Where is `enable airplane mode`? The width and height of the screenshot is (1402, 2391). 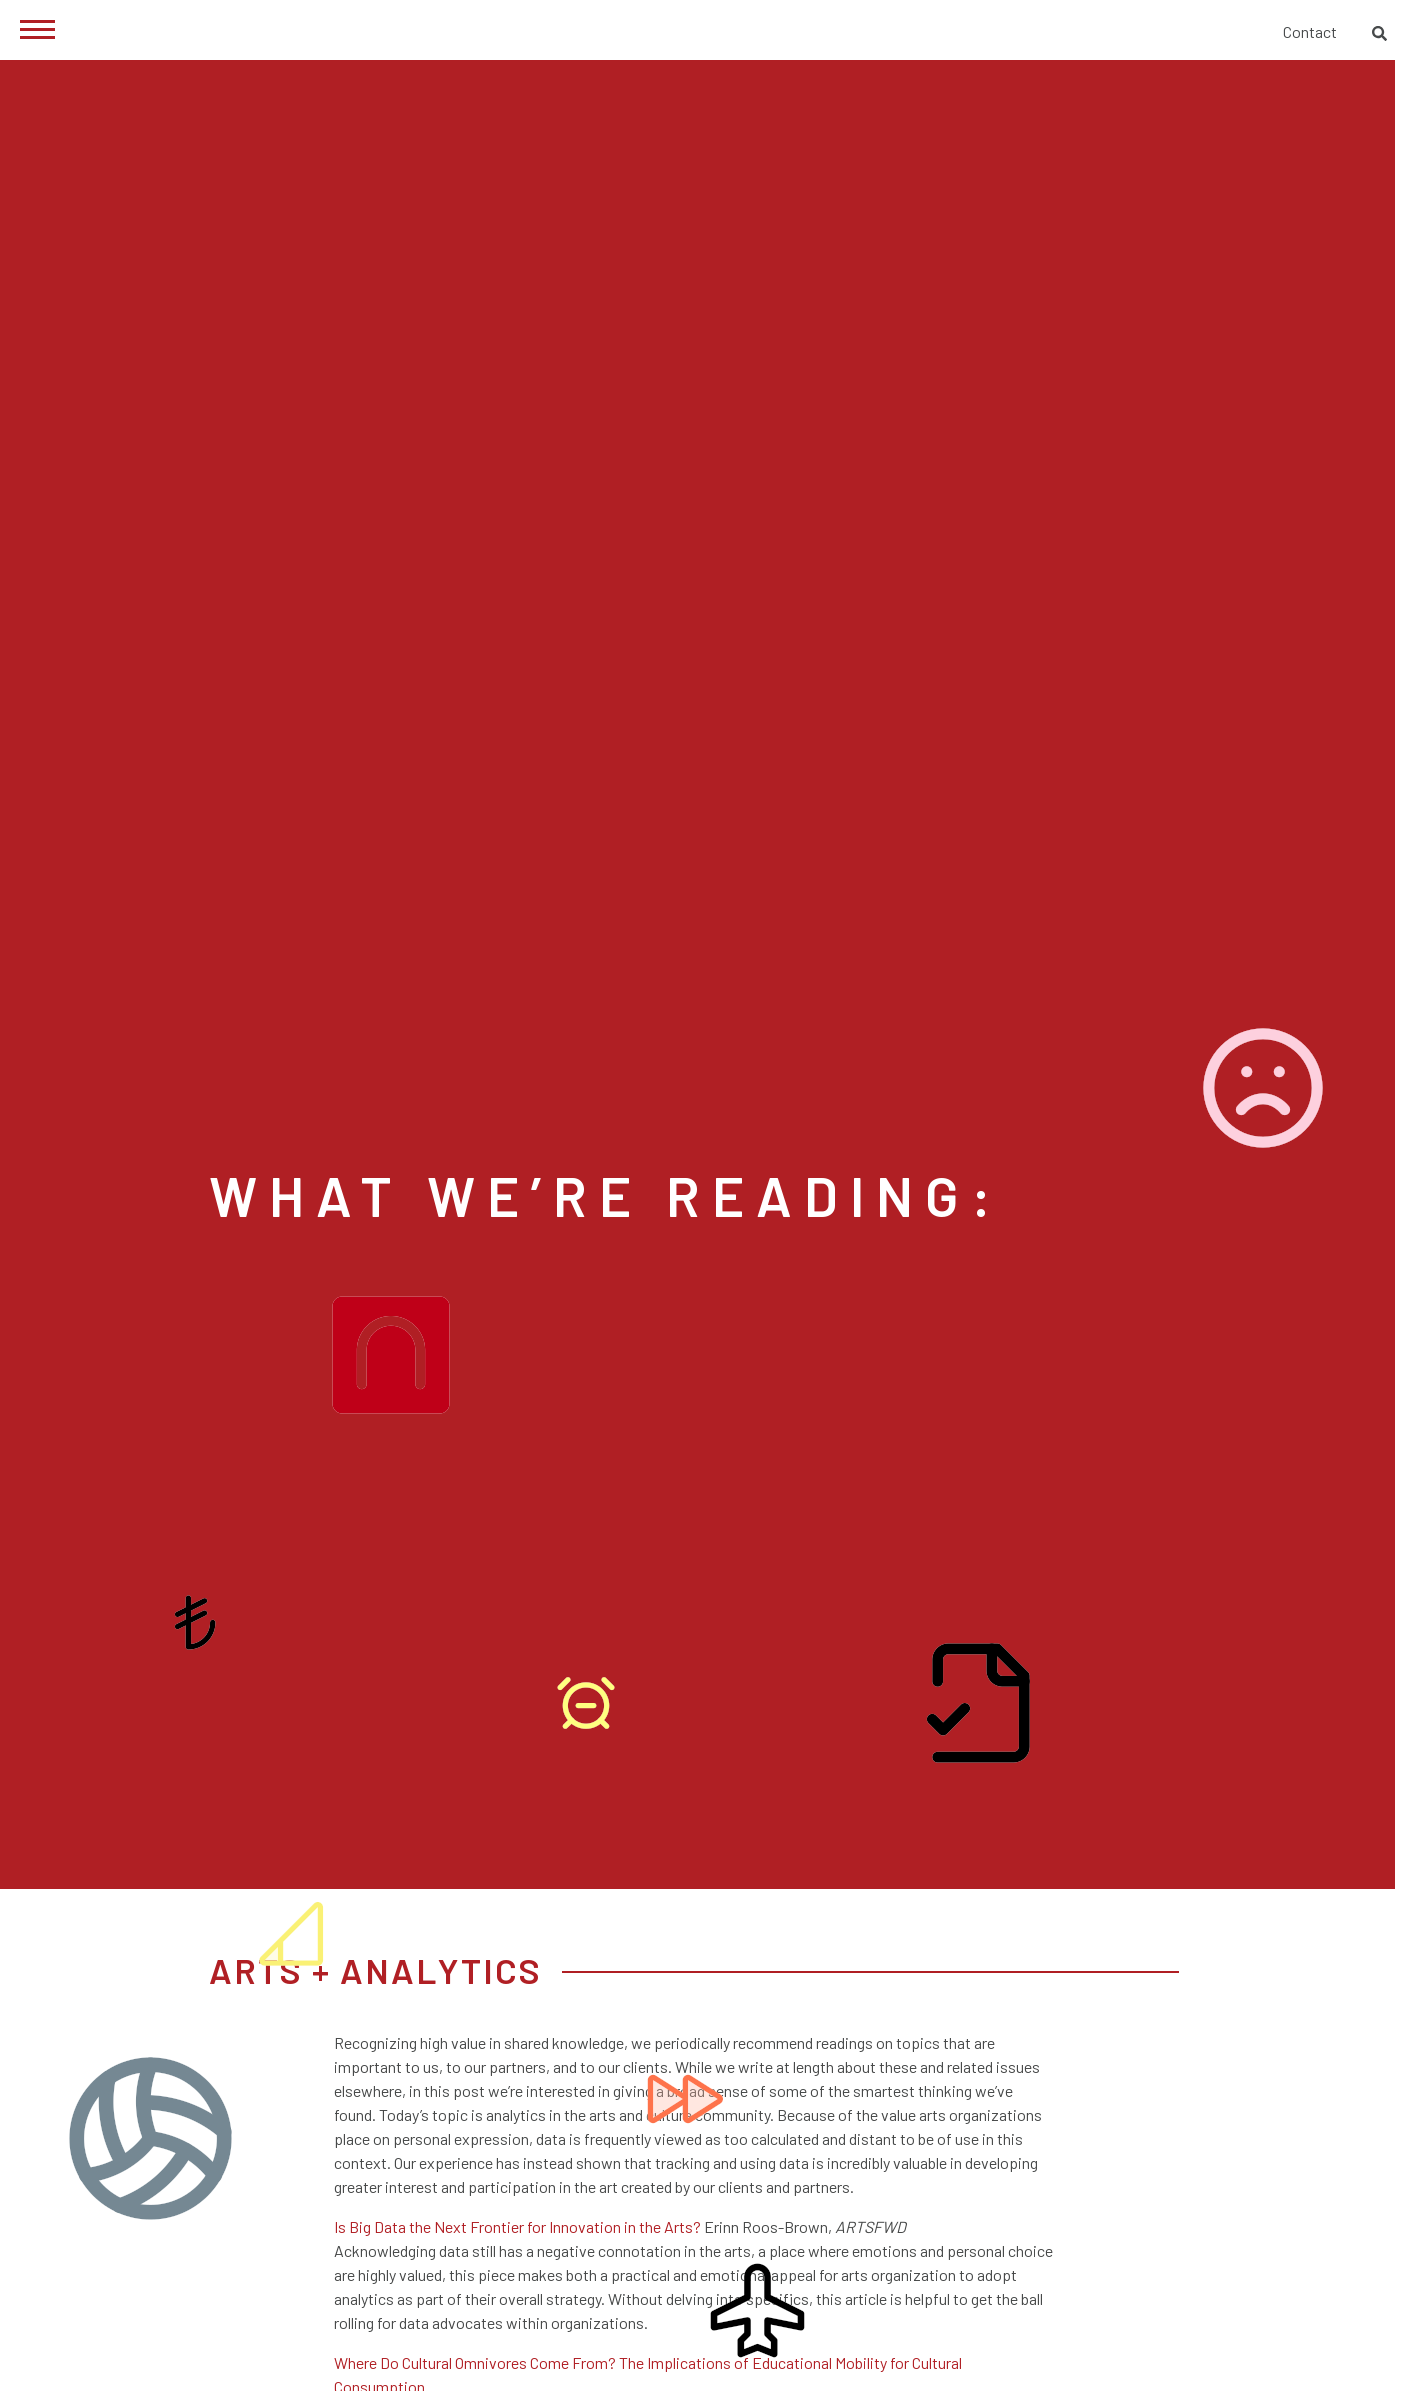 enable airplane mode is located at coordinates (757, 2310).